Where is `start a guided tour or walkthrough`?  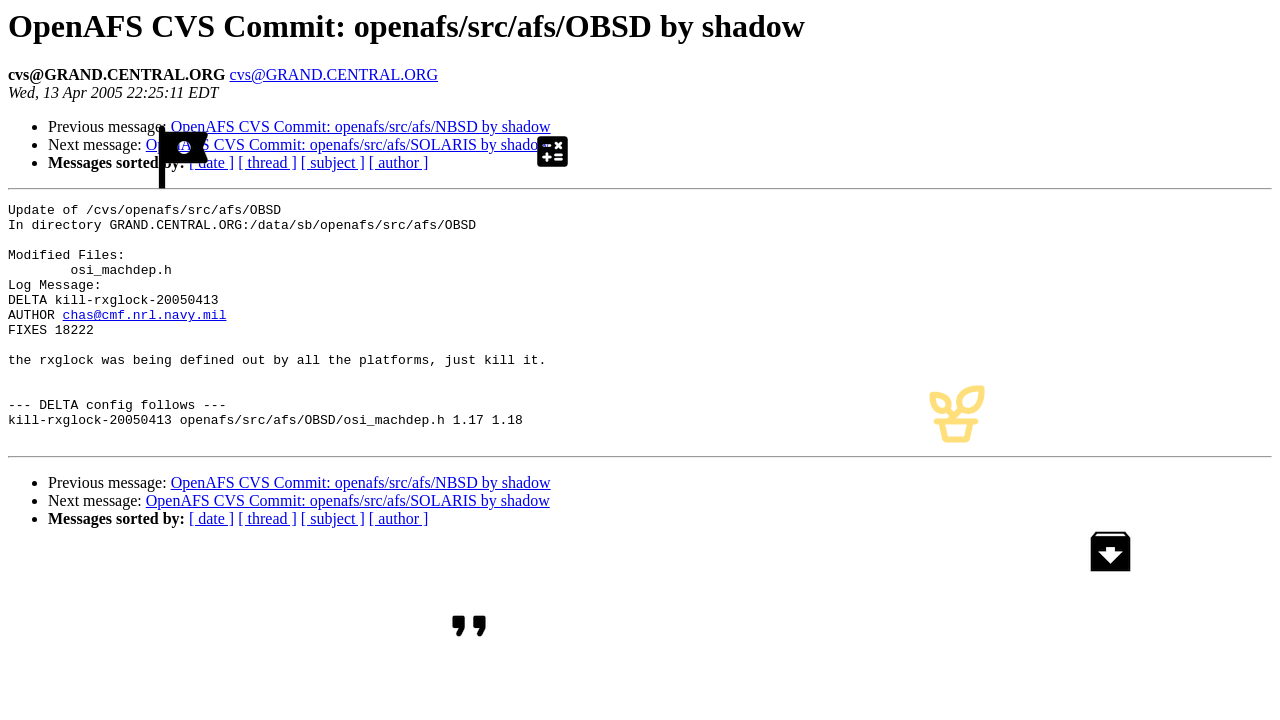 start a guided tour or walkthrough is located at coordinates (181, 157).